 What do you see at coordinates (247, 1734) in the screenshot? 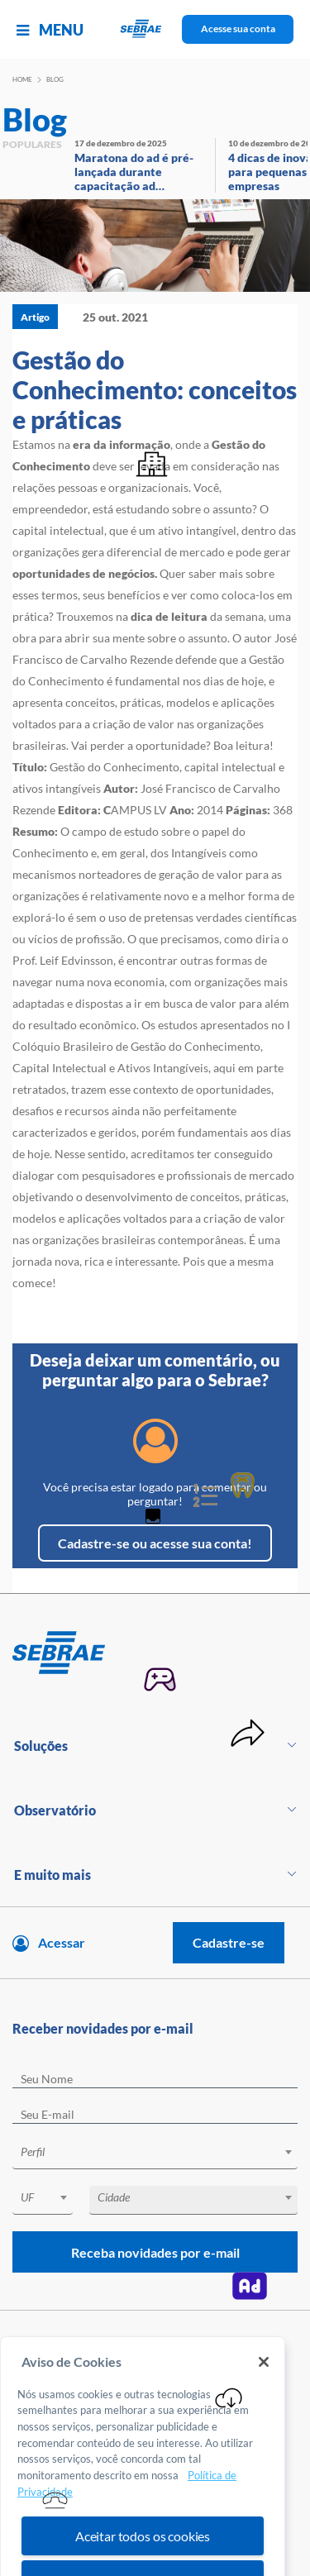
I see `share content with others` at bounding box center [247, 1734].